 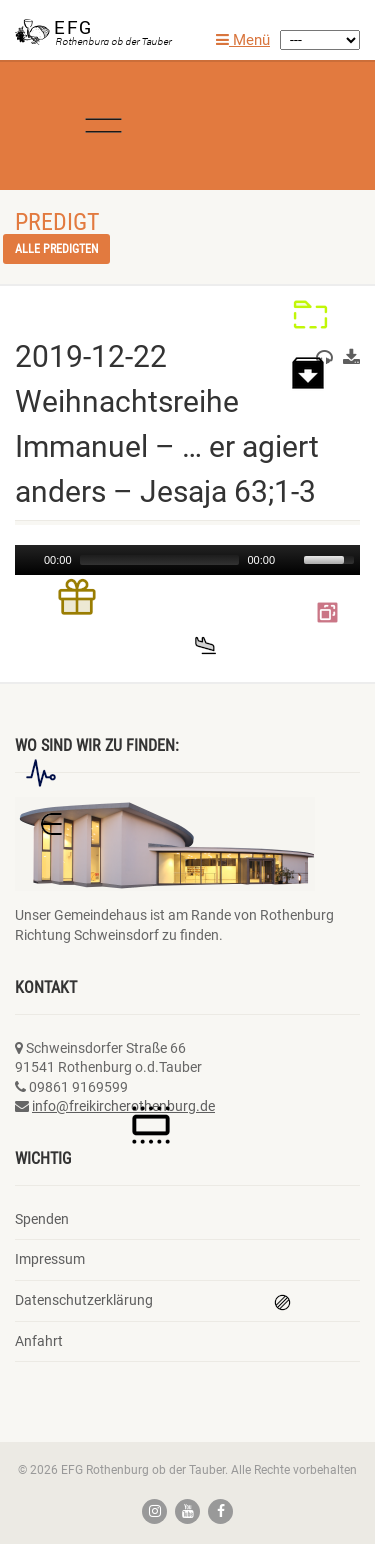 What do you see at coordinates (204, 645) in the screenshot?
I see `indicates flight arrival status` at bounding box center [204, 645].